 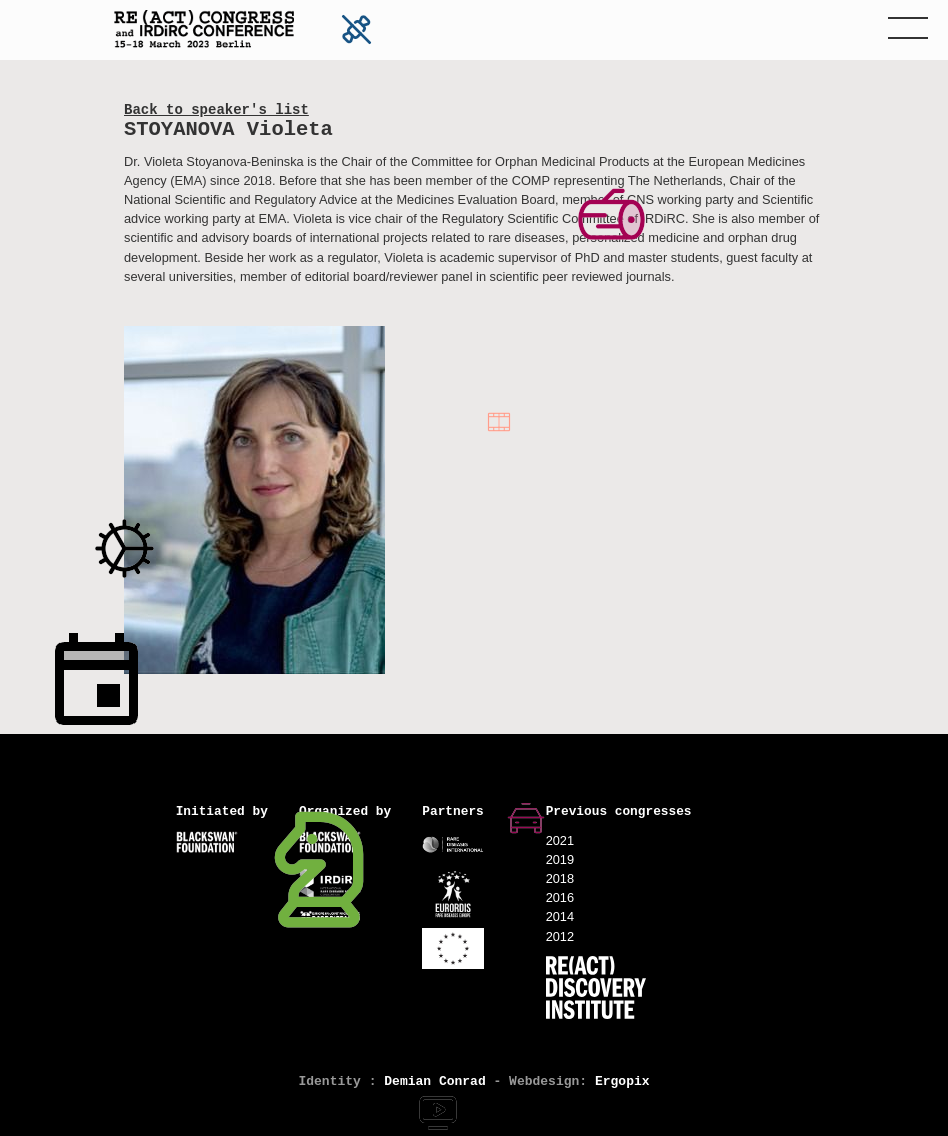 I want to click on add an event to your calendar, so click(x=96, y=683).